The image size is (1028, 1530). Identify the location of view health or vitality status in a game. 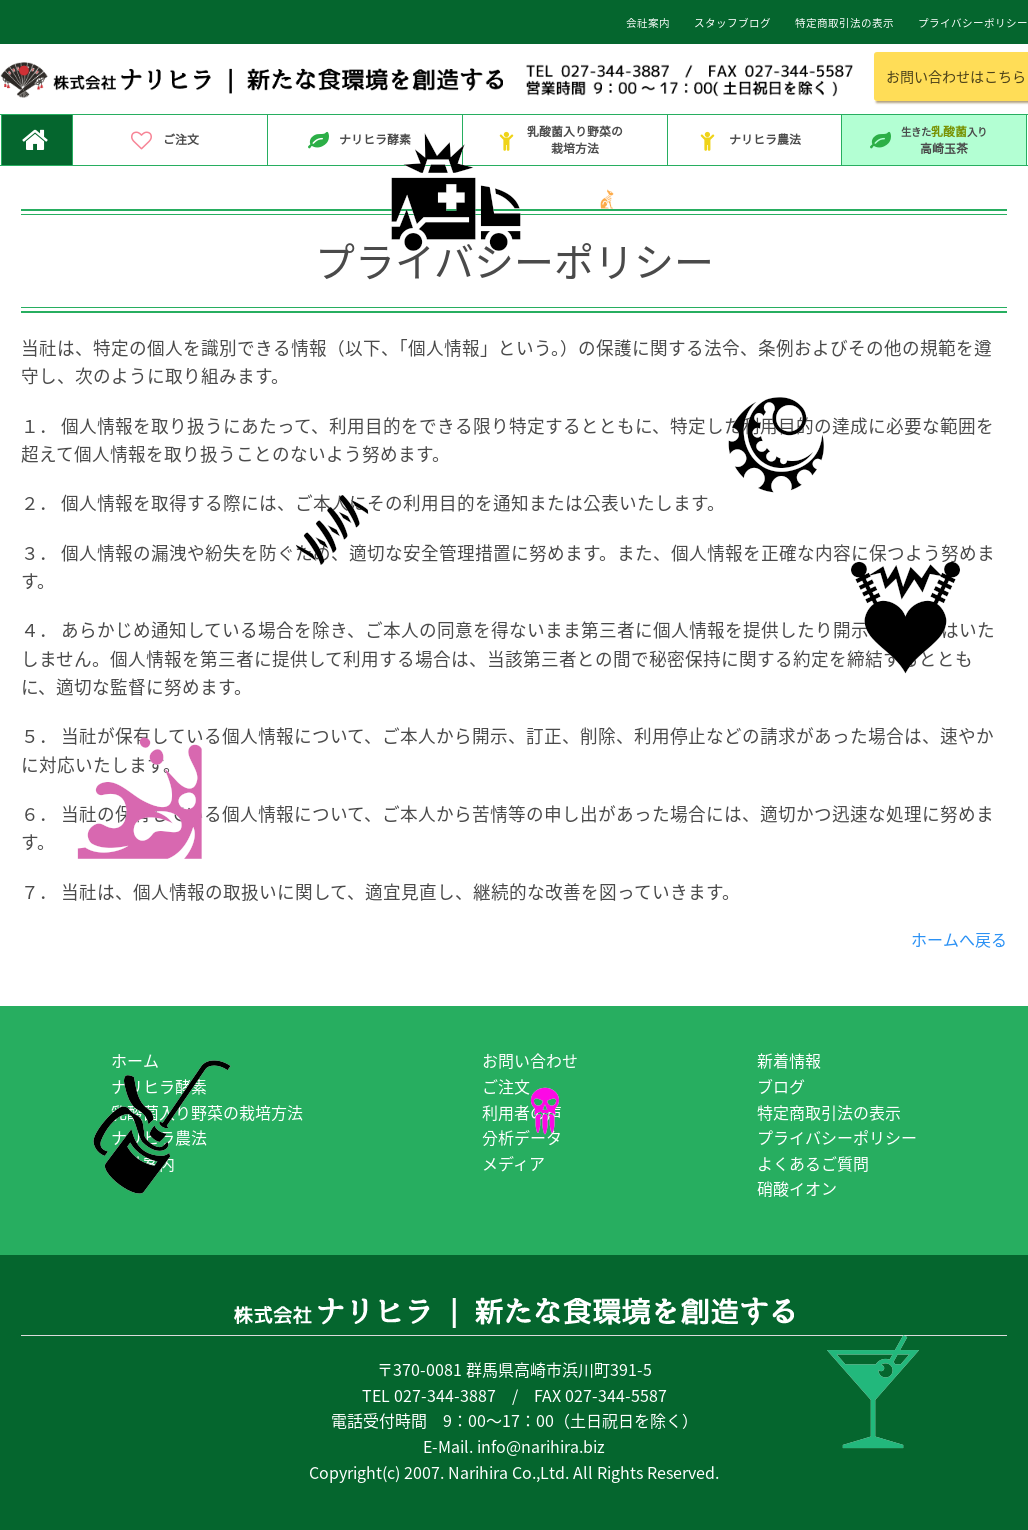
(905, 617).